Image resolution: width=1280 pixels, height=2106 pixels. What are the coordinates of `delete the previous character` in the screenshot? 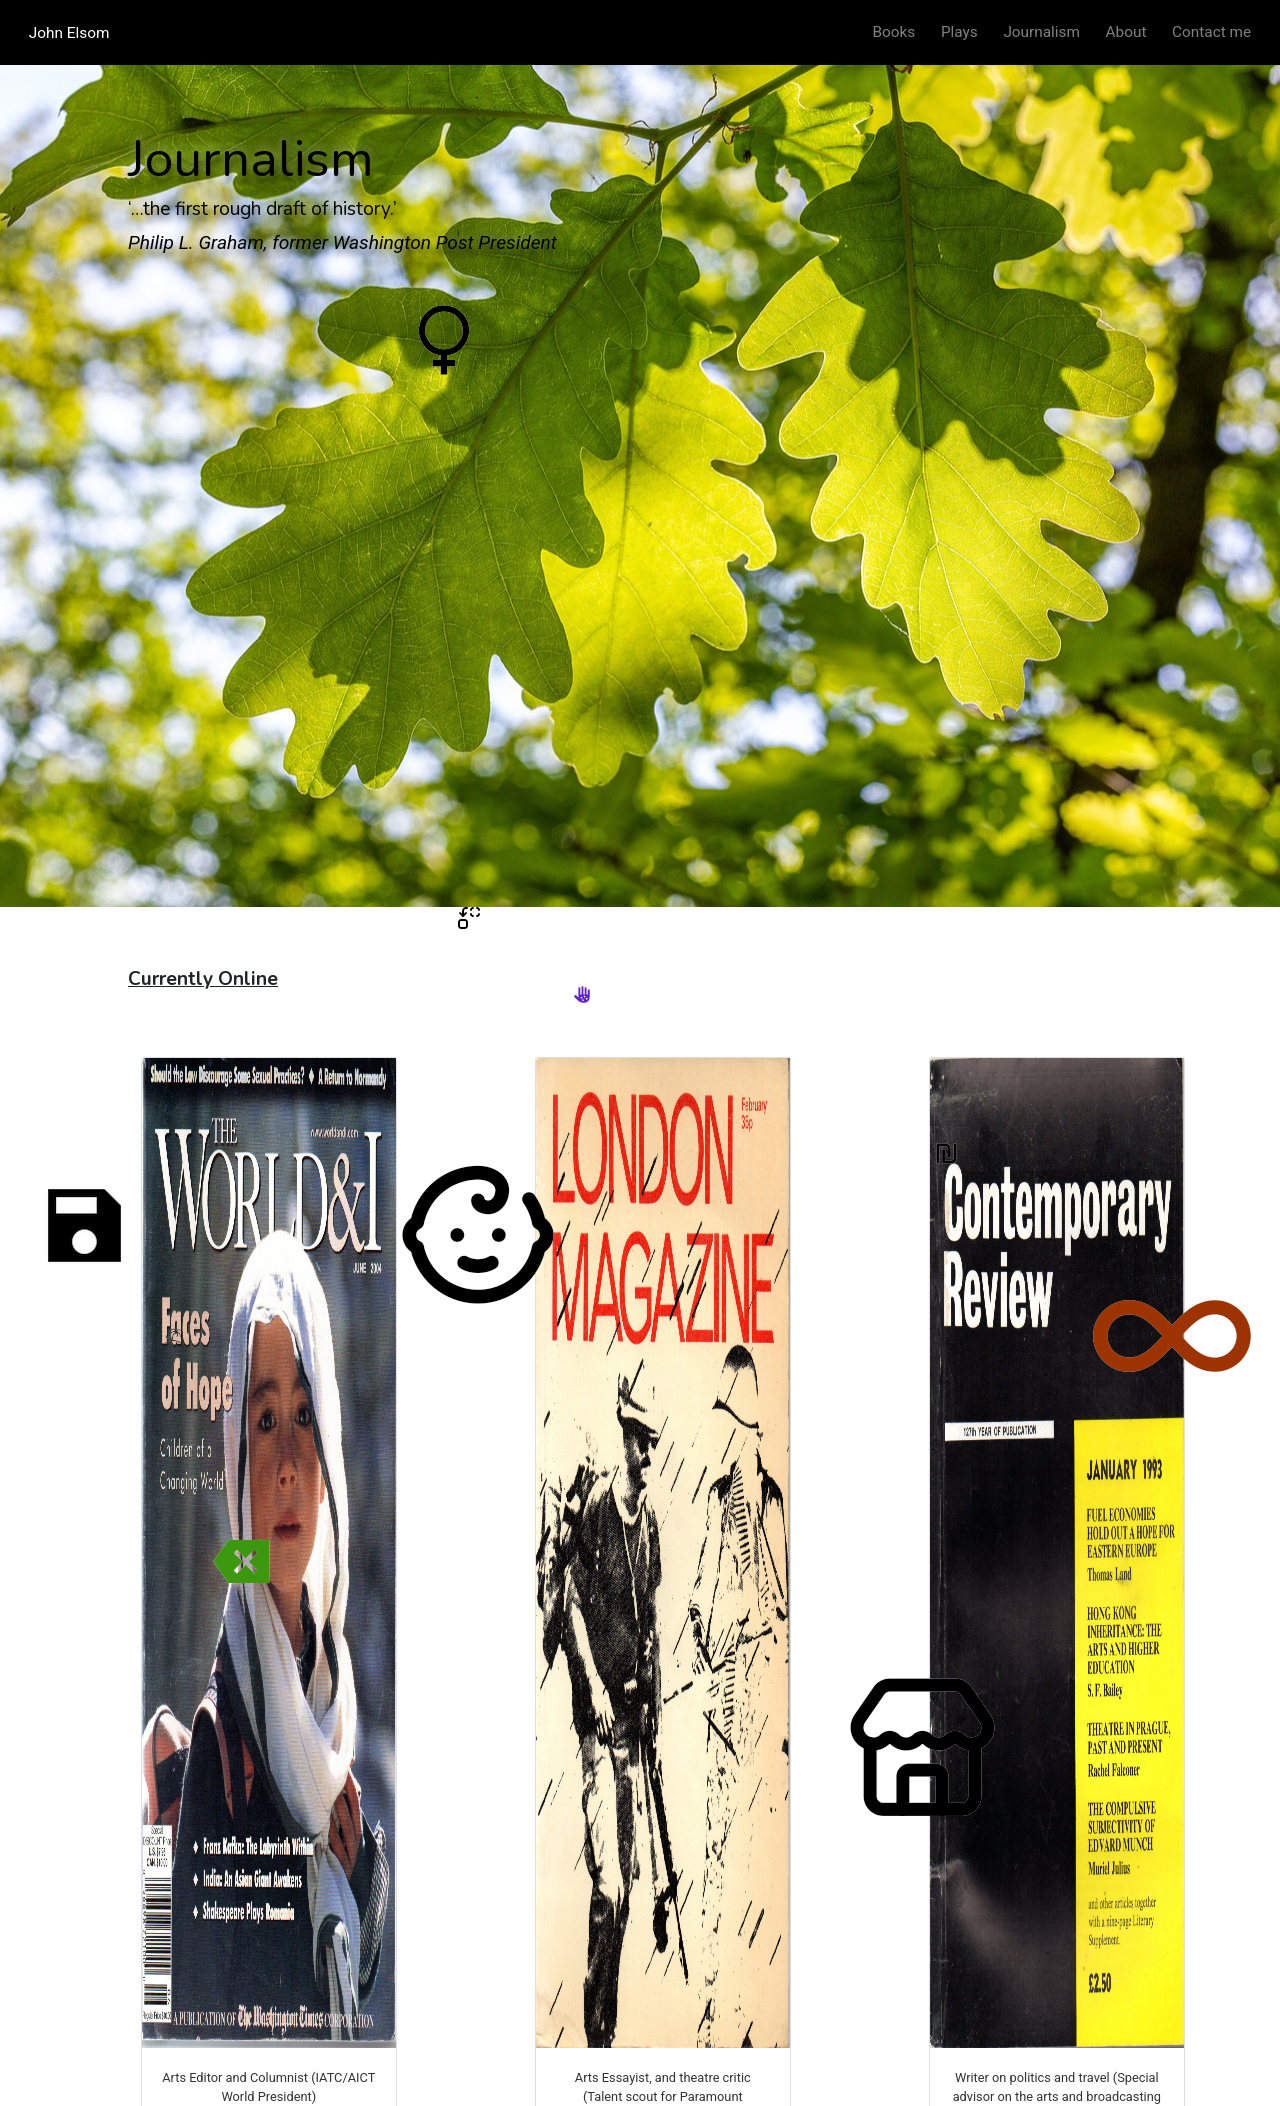 It's located at (243, 1561).